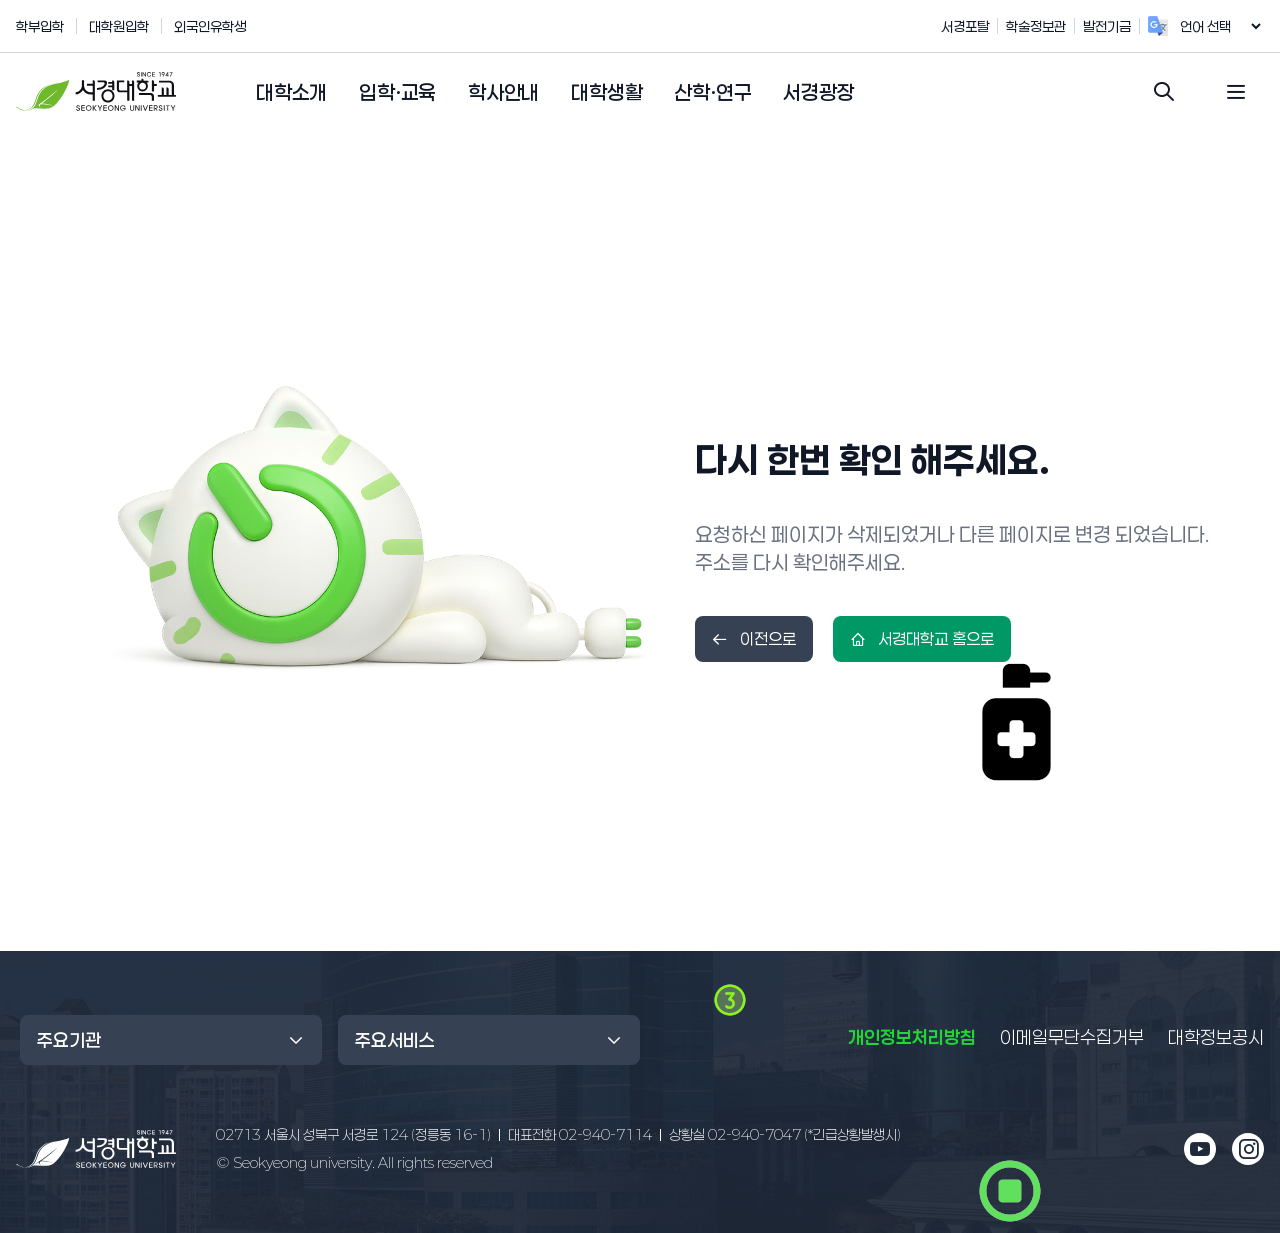  Describe the element at coordinates (730, 1000) in the screenshot. I see `indicates step three in a multi-step process` at that location.